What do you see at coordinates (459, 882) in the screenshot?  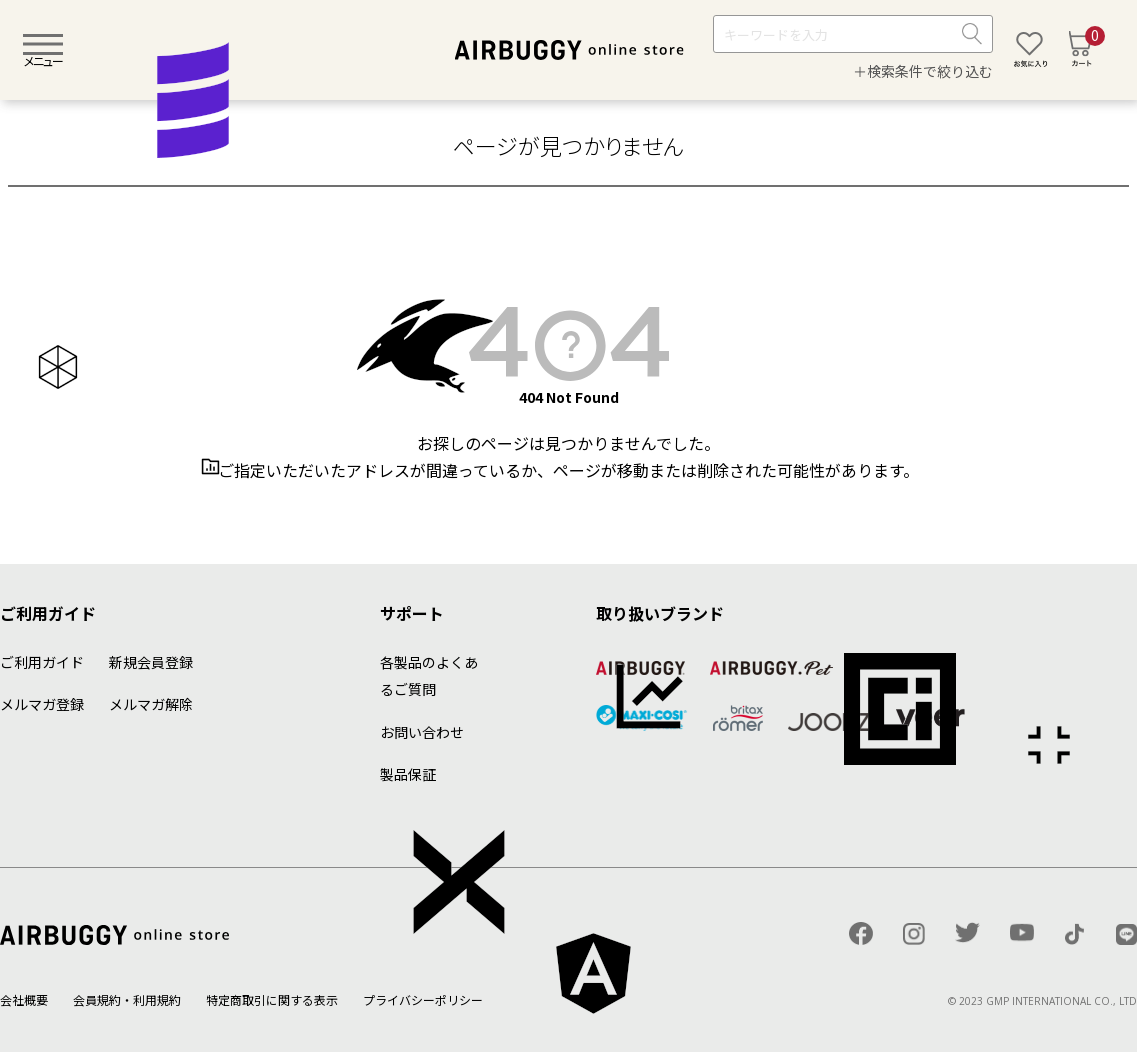 I see `open the StockX app` at bounding box center [459, 882].